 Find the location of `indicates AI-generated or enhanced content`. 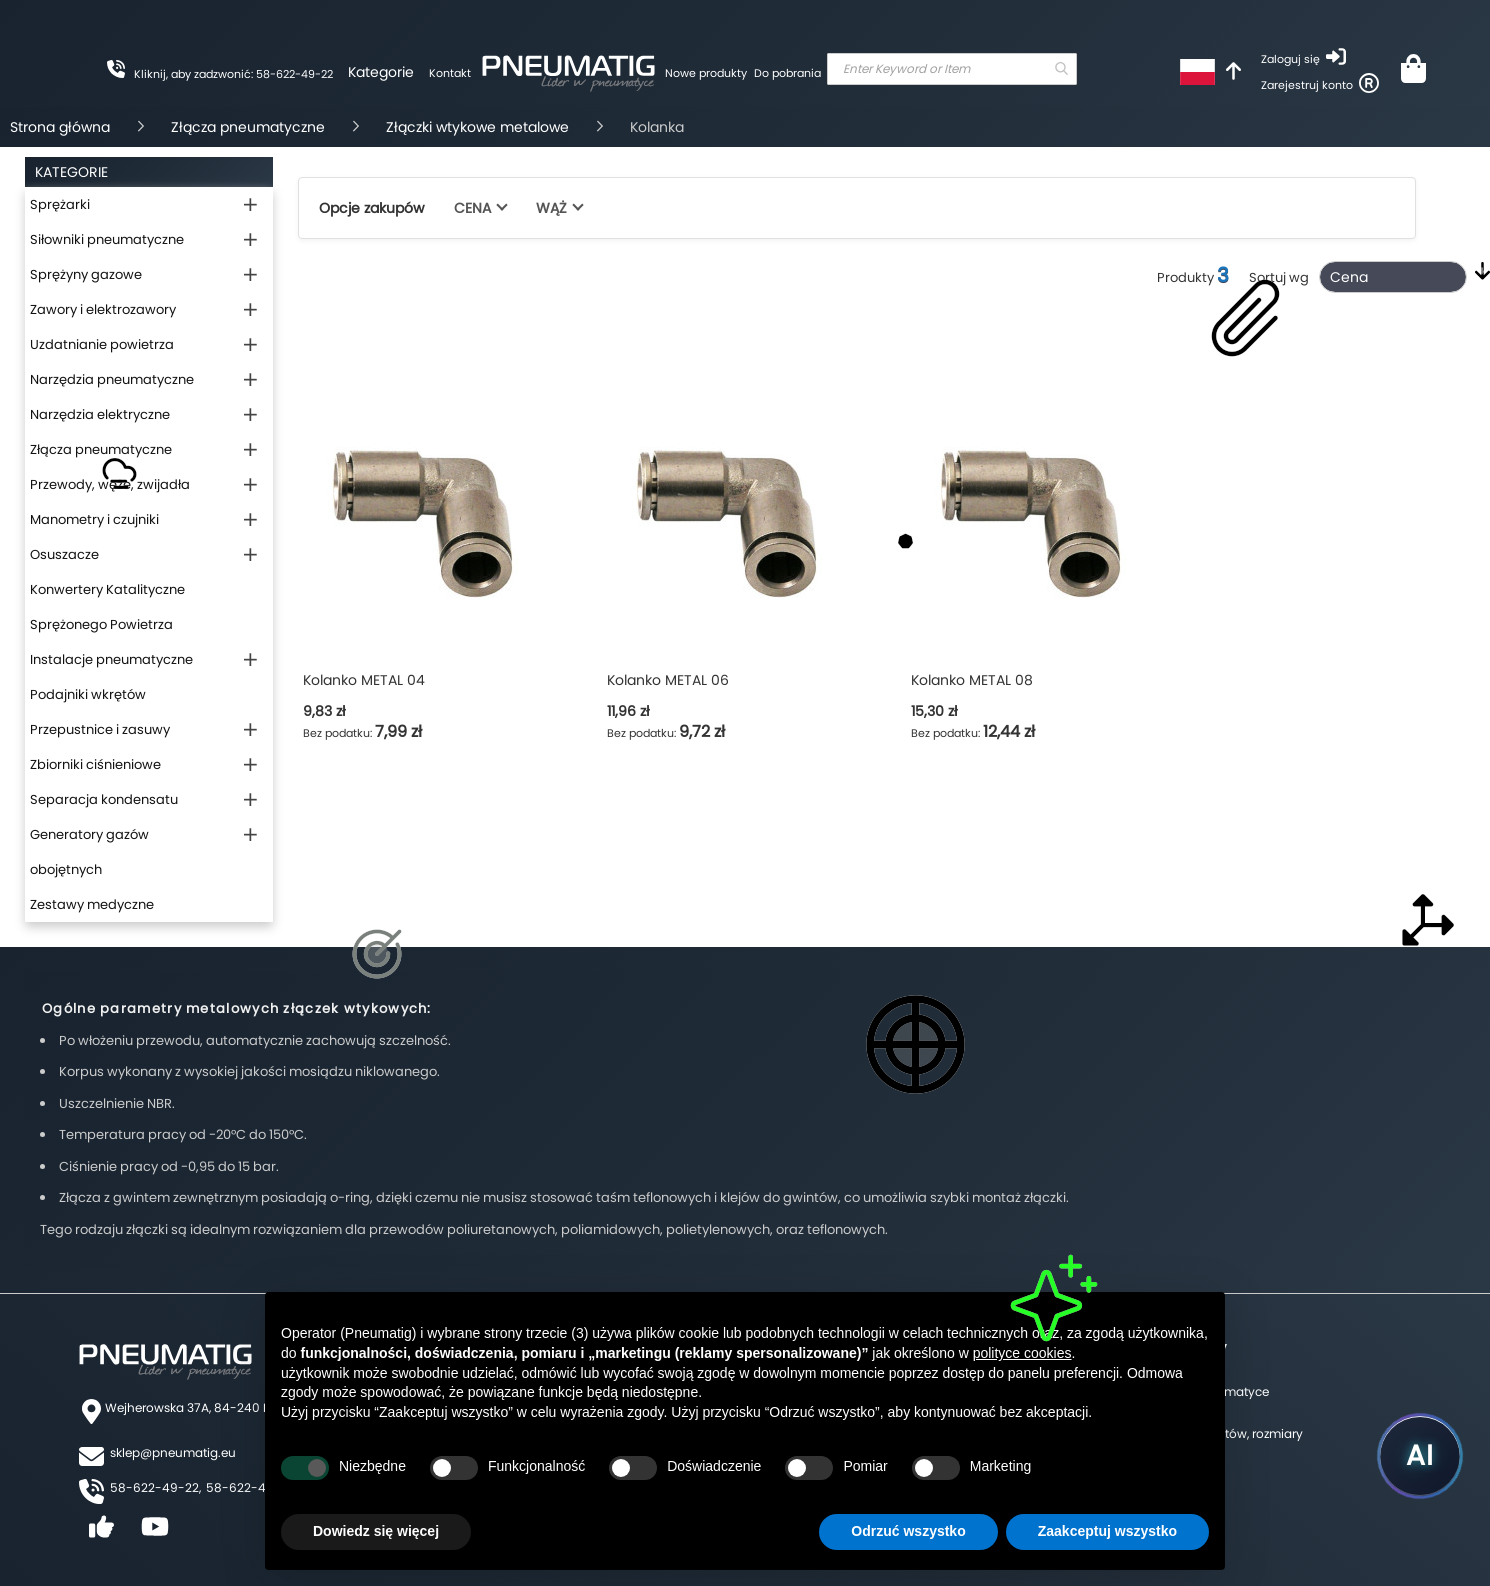

indicates AI-generated or enhanced content is located at coordinates (1052, 1299).